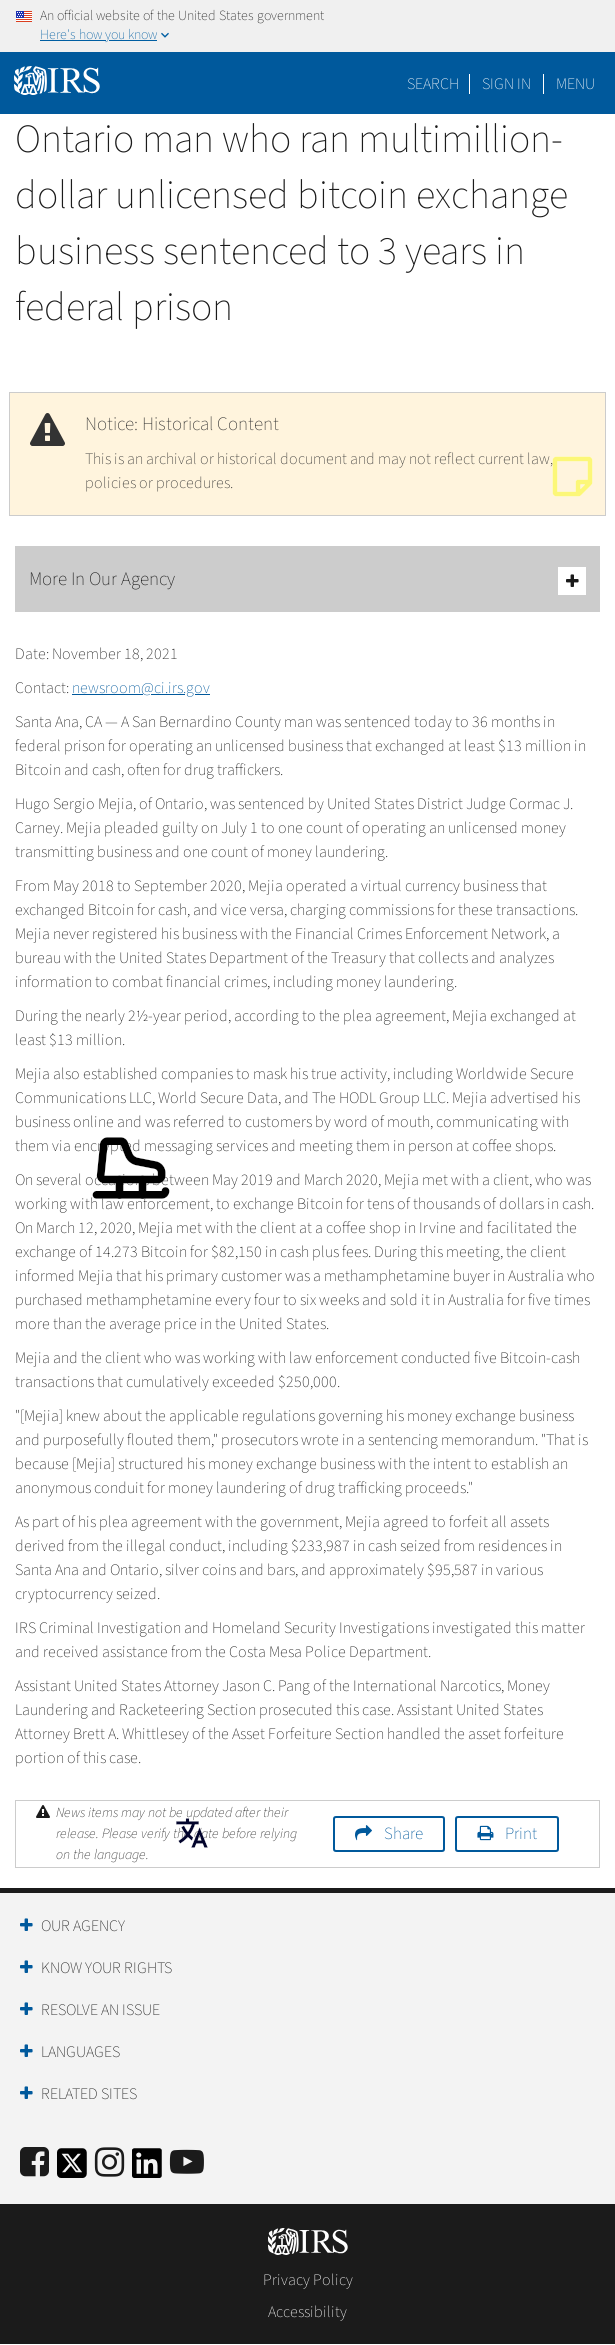  What do you see at coordinates (192, 1833) in the screenshot?
I see `change language settings` at bounding box center [192, 1833].